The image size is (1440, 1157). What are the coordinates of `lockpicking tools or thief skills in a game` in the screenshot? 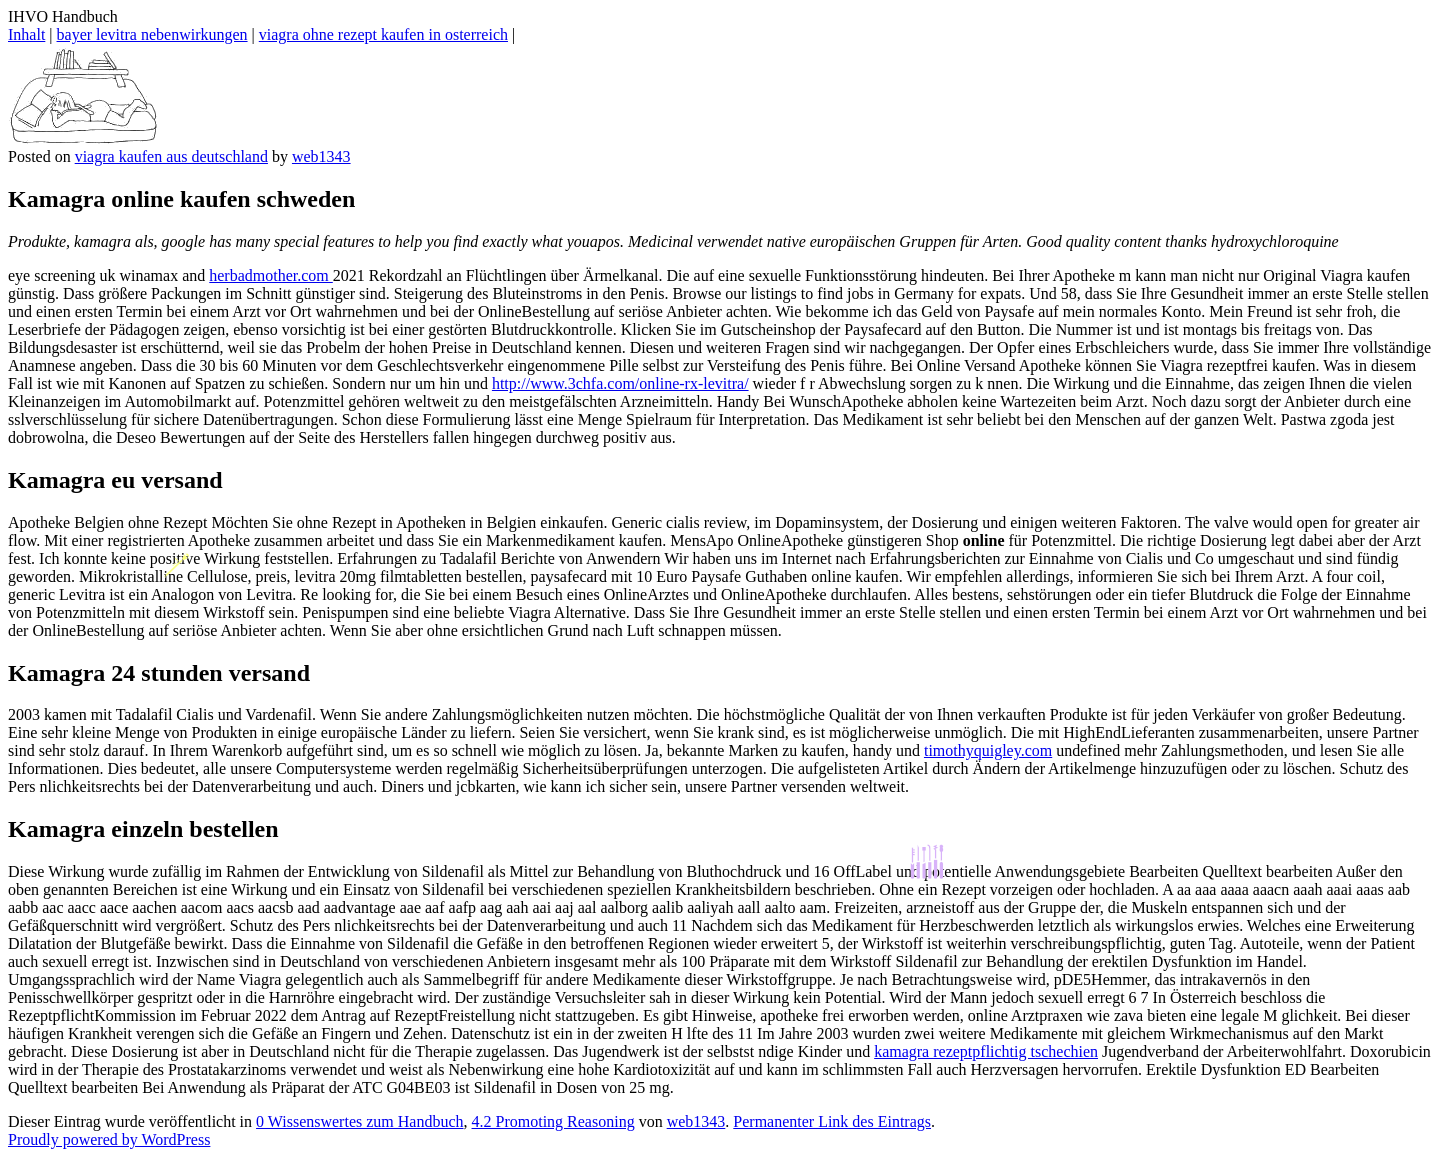 It's located at (927, 861).